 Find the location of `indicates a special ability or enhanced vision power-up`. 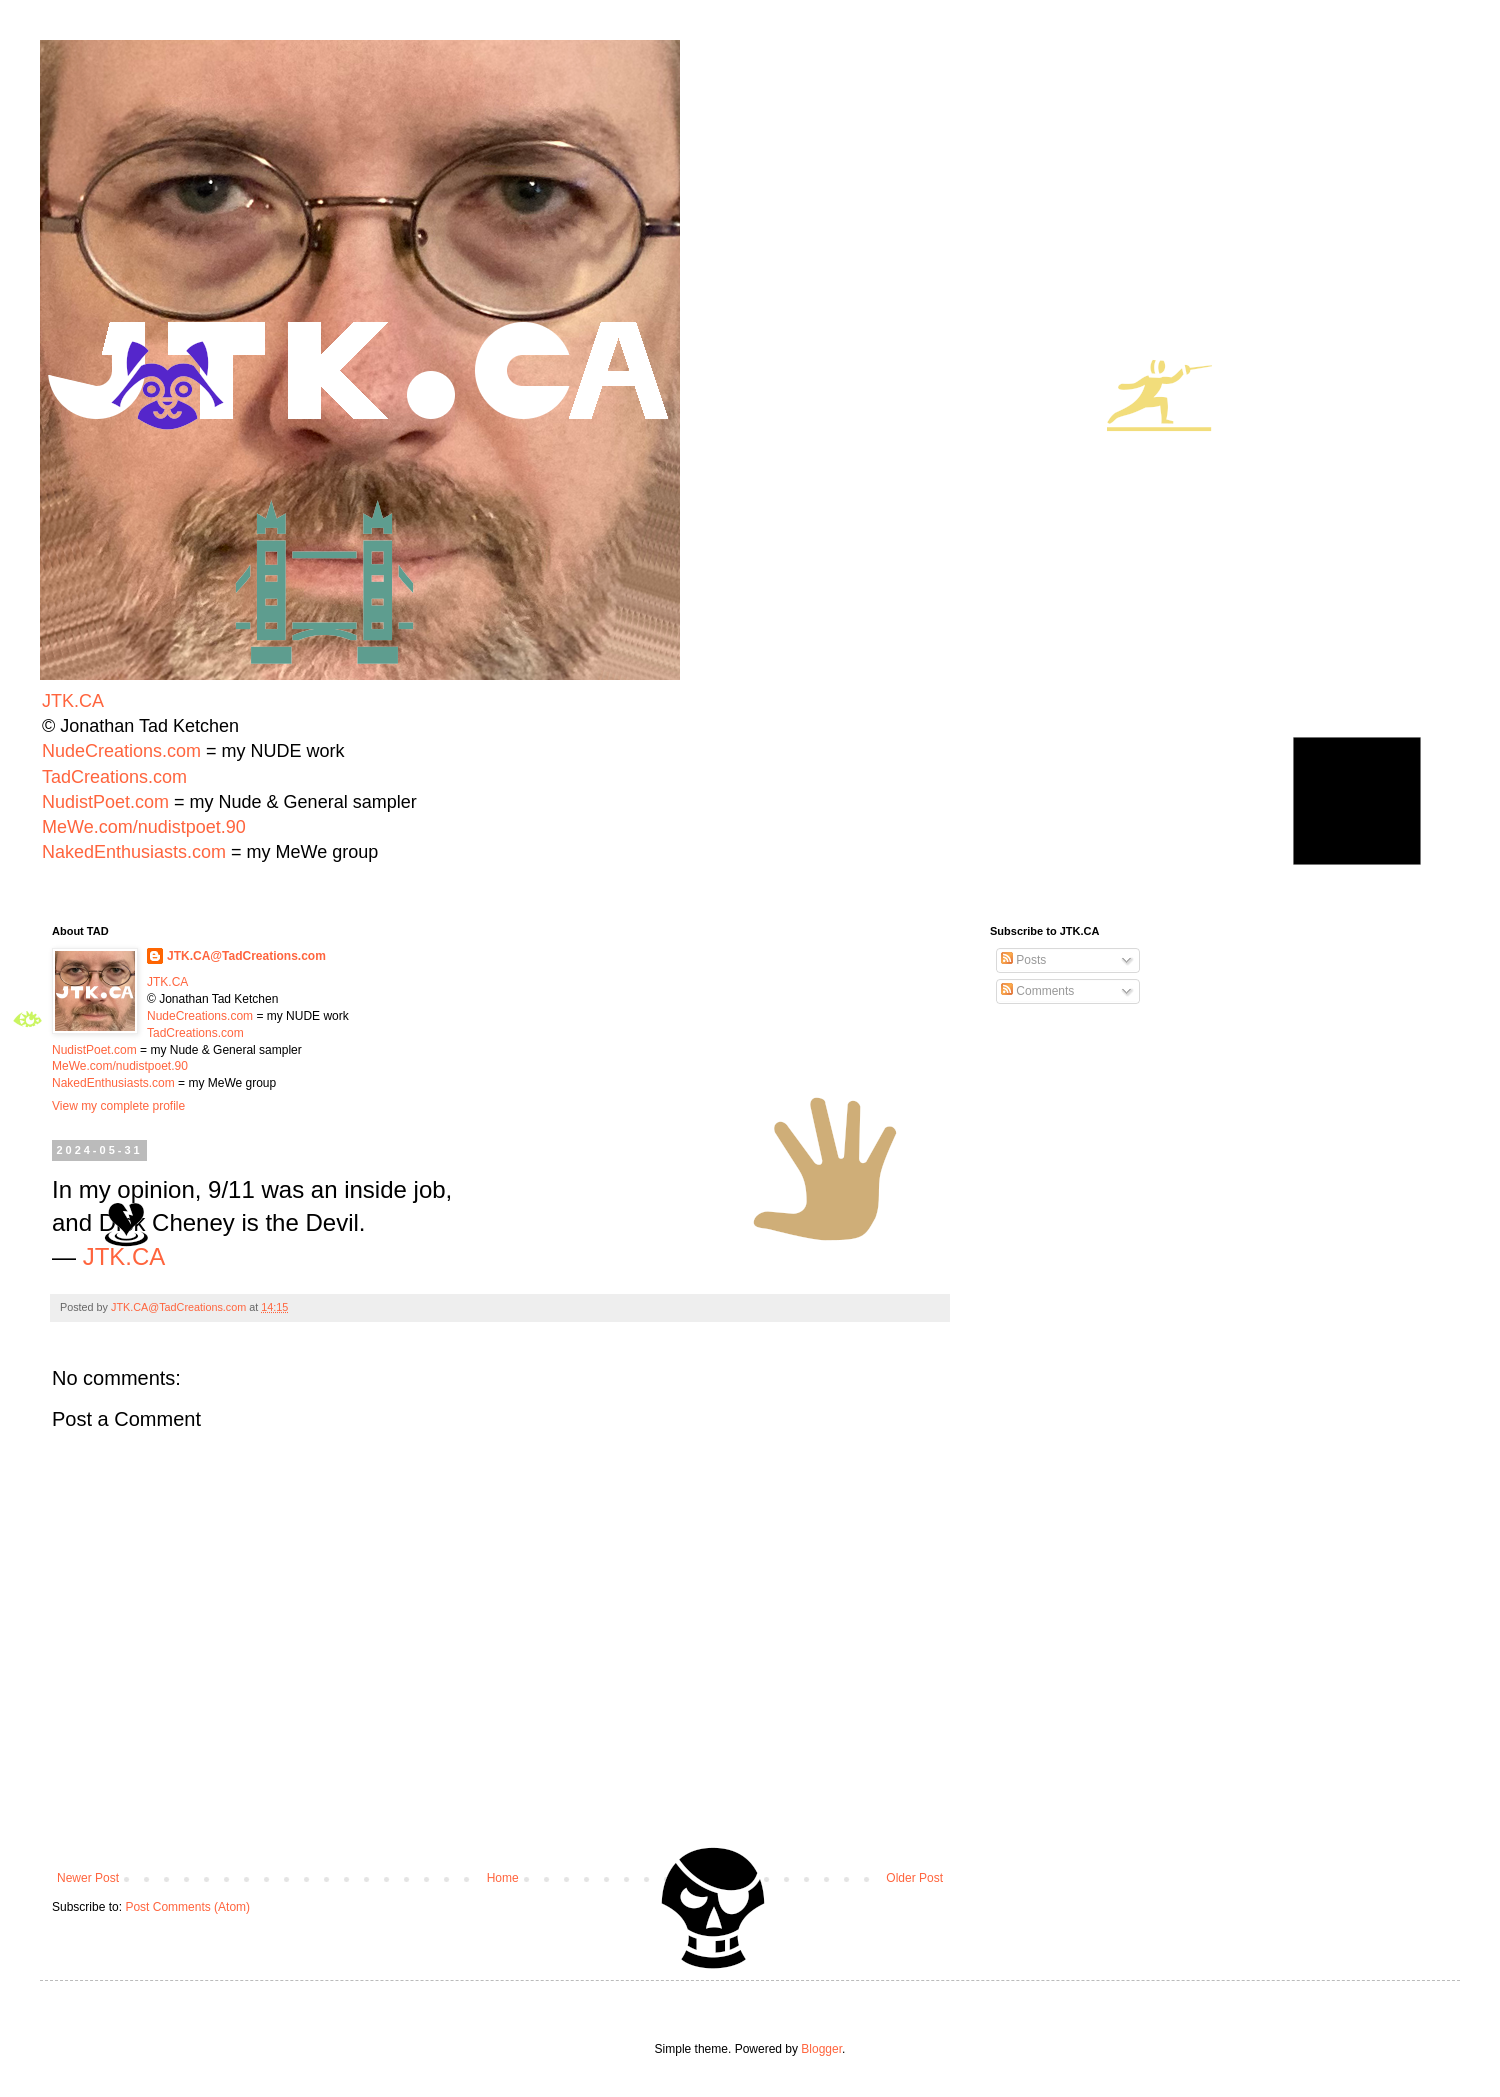

indicates a special ability or enhanced vision power-up is located at coordinates (27, 1020).